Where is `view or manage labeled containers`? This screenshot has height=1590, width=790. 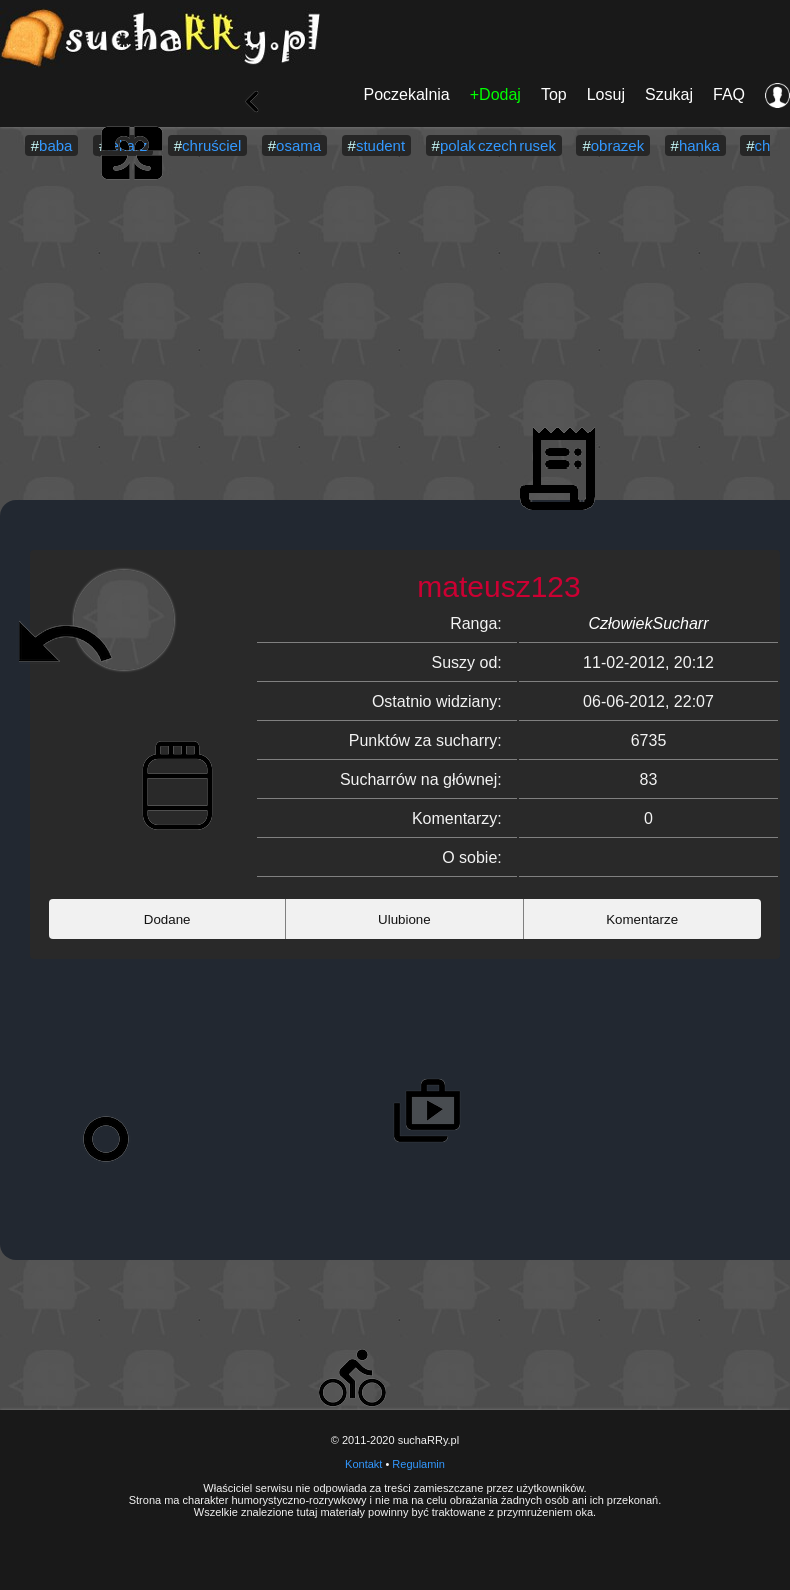 view or manage labeled containers is located at coordinates (177, 785).